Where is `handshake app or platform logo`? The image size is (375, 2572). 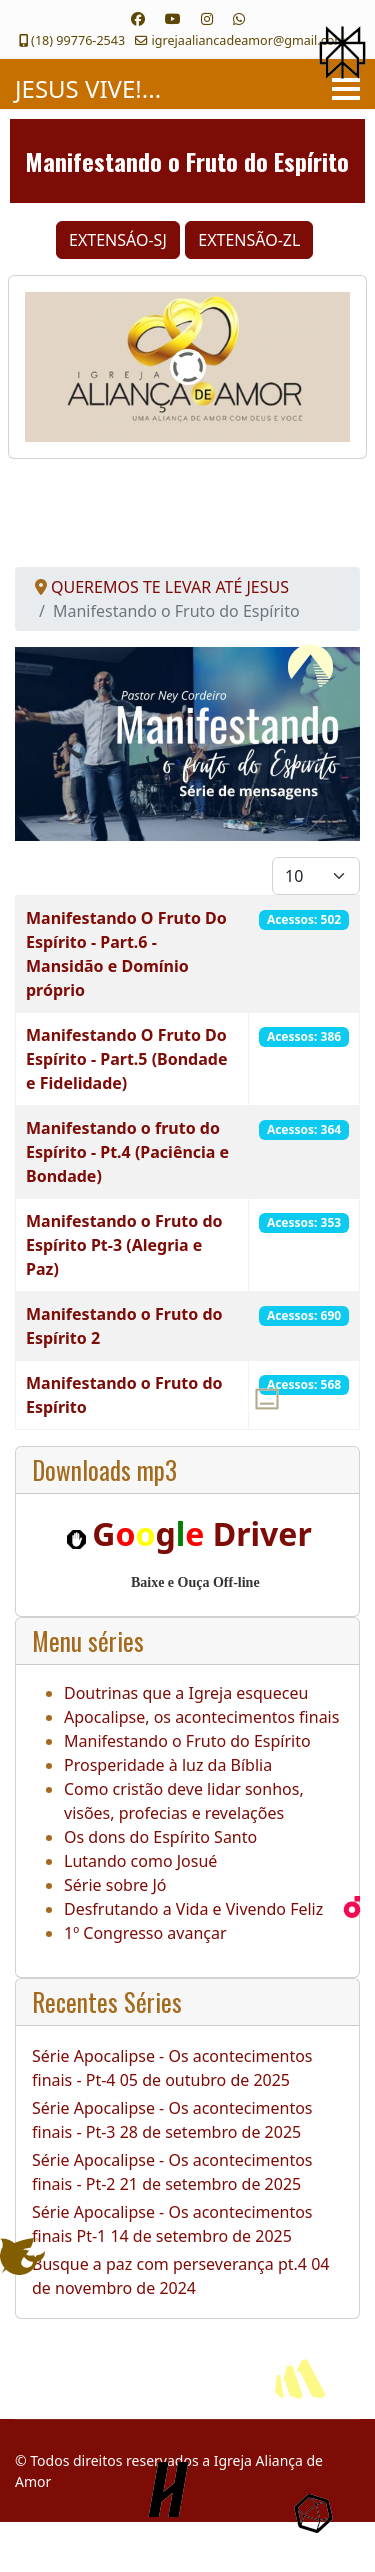
handshake app or platform logo is located at coordinates (168, 2489).